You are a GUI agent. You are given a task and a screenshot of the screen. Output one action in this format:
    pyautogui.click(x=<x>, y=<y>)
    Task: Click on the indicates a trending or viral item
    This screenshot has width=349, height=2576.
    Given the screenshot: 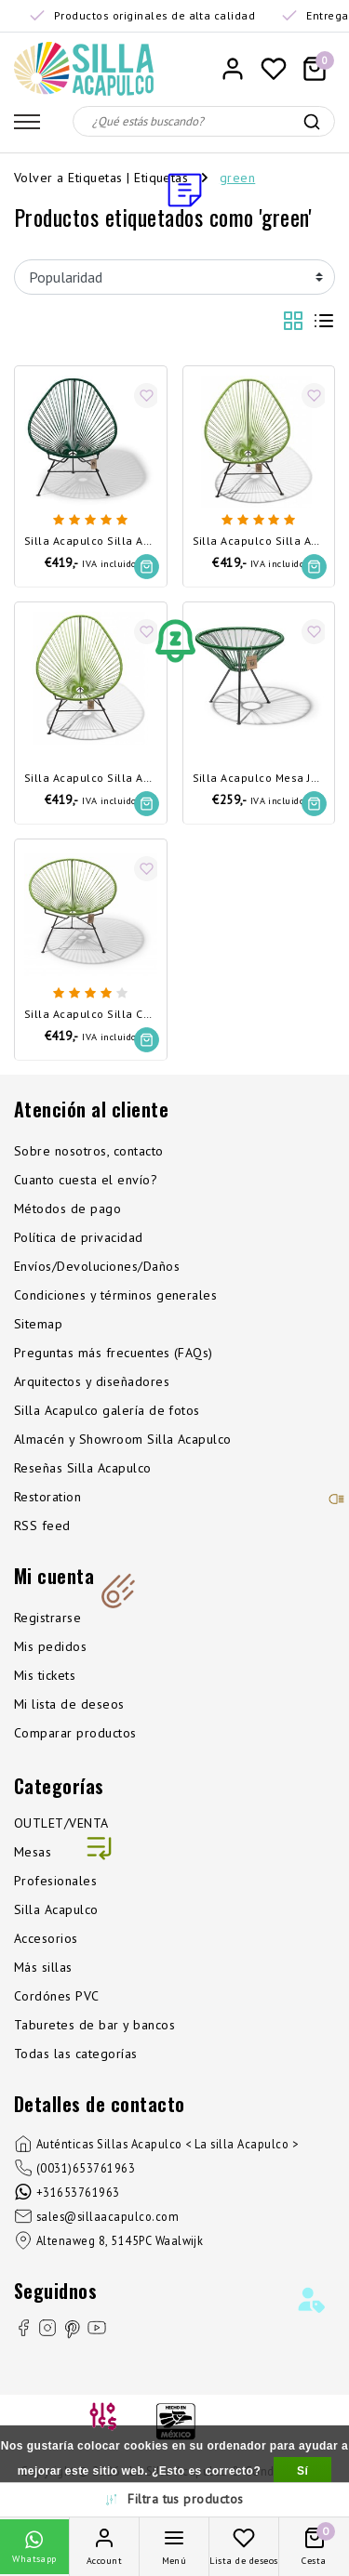 What is the action you would take?
    pyautogui.click(x=118, y=1592)
    